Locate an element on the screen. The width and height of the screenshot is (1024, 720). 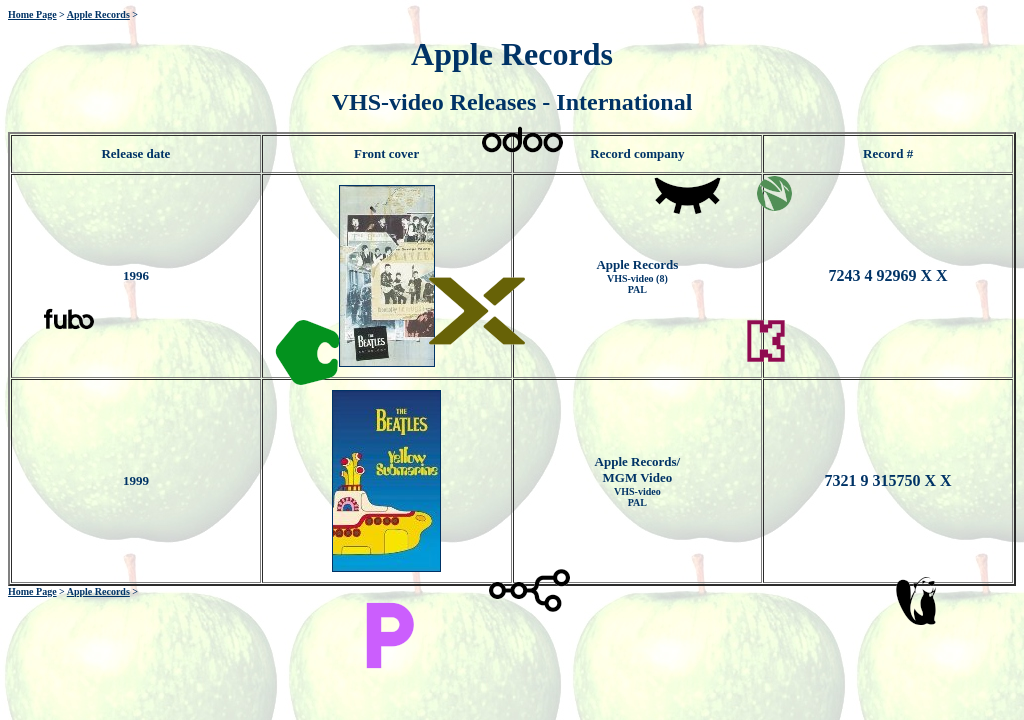
open the fuboTV streaming app is located at coordinates (69, 319).